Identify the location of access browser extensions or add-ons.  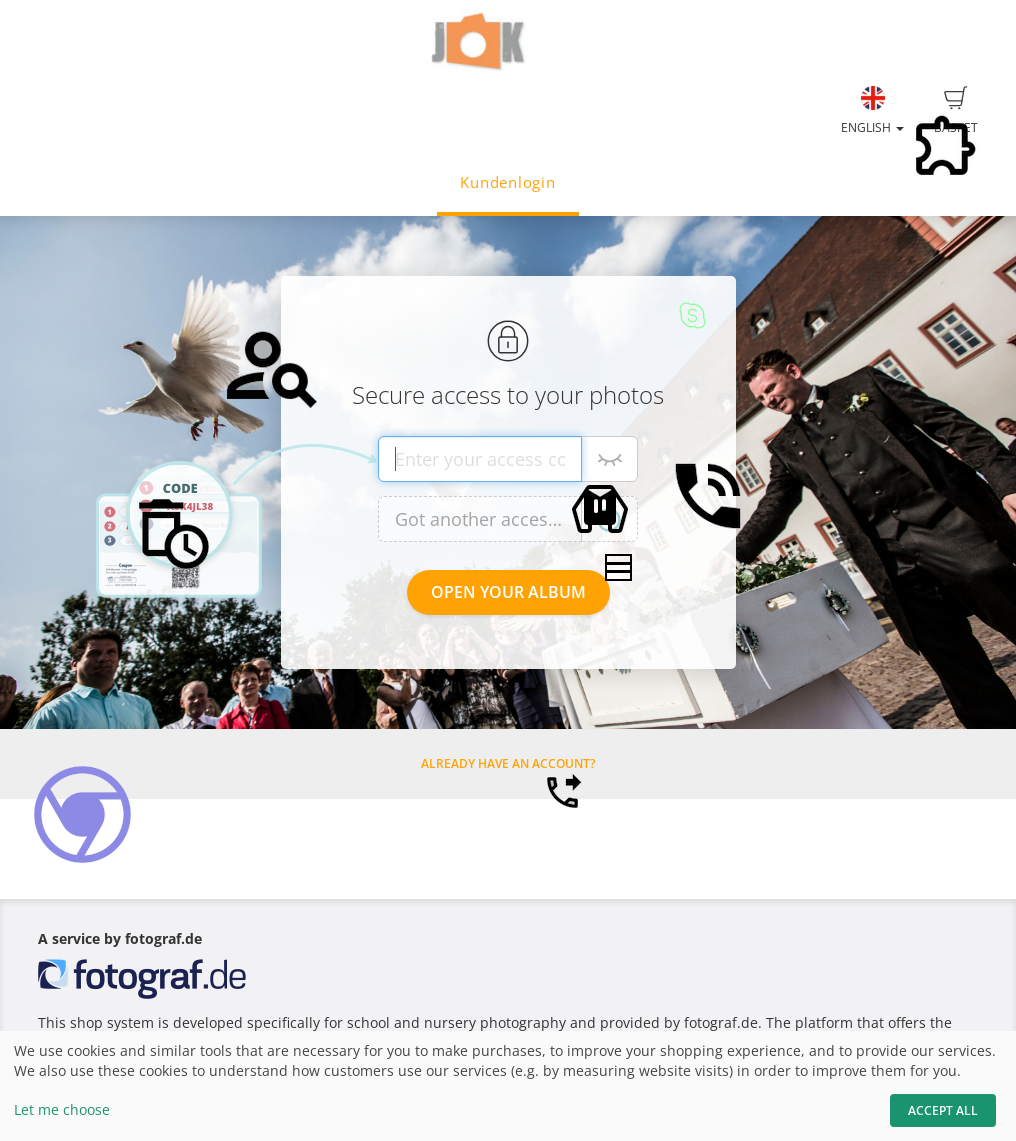
(946, 144).